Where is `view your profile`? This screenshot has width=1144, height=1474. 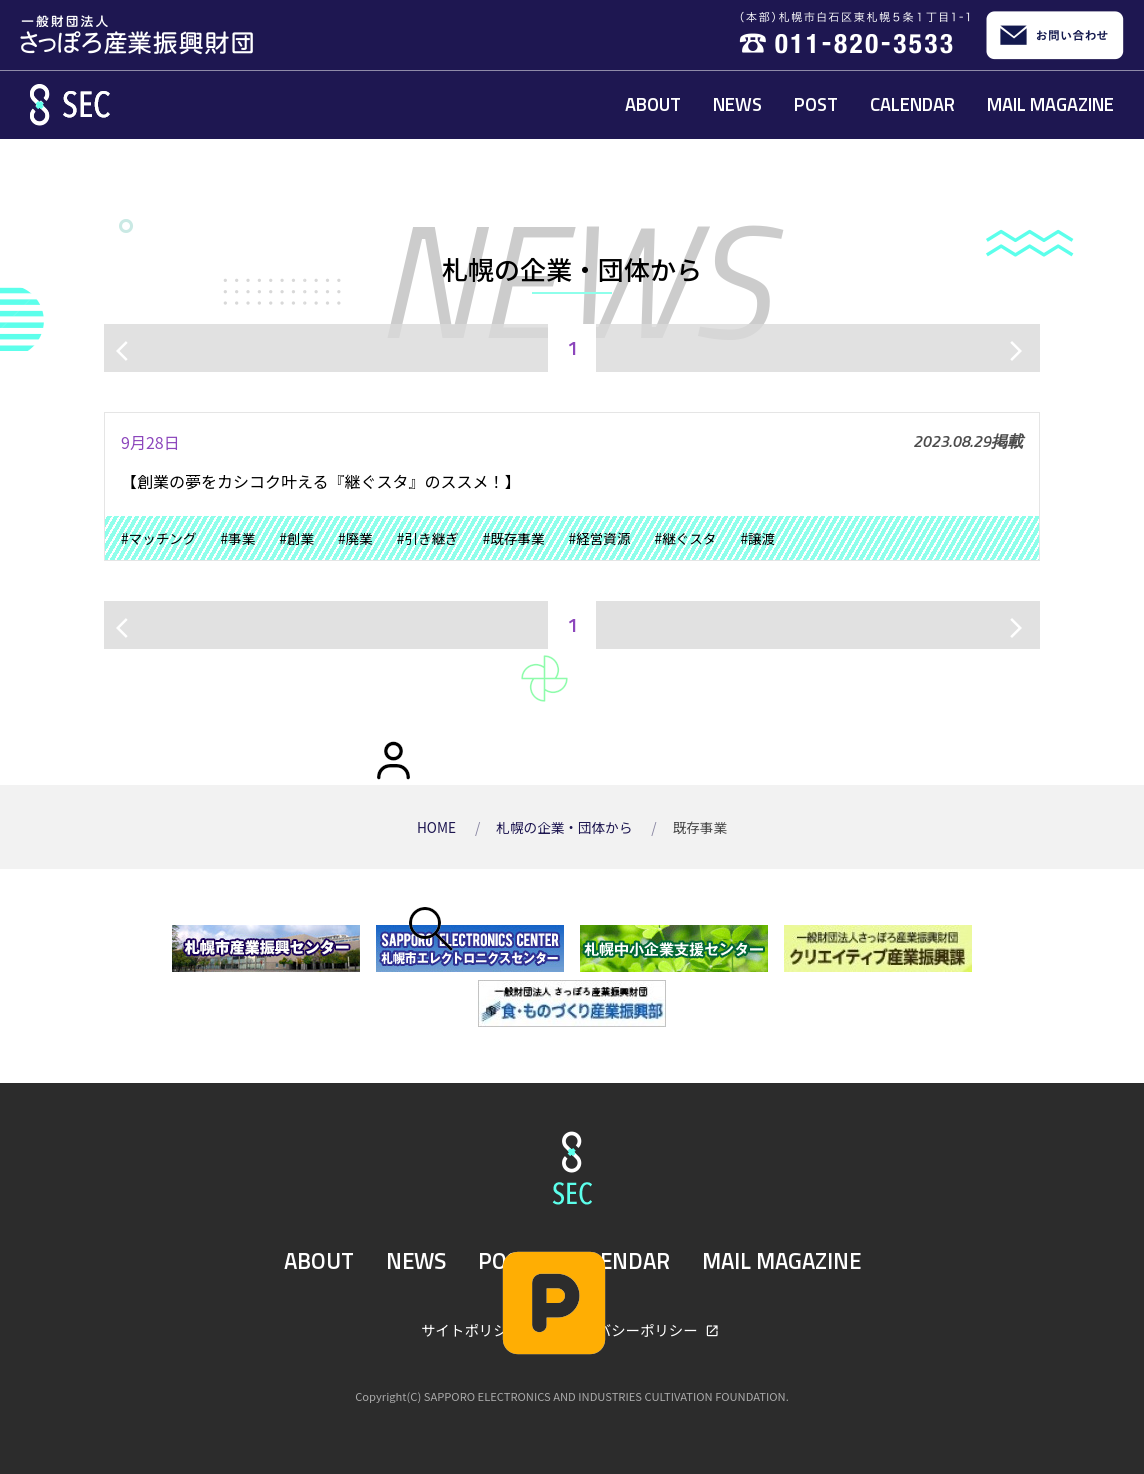
view your profile is located at coordinates (393, 760).